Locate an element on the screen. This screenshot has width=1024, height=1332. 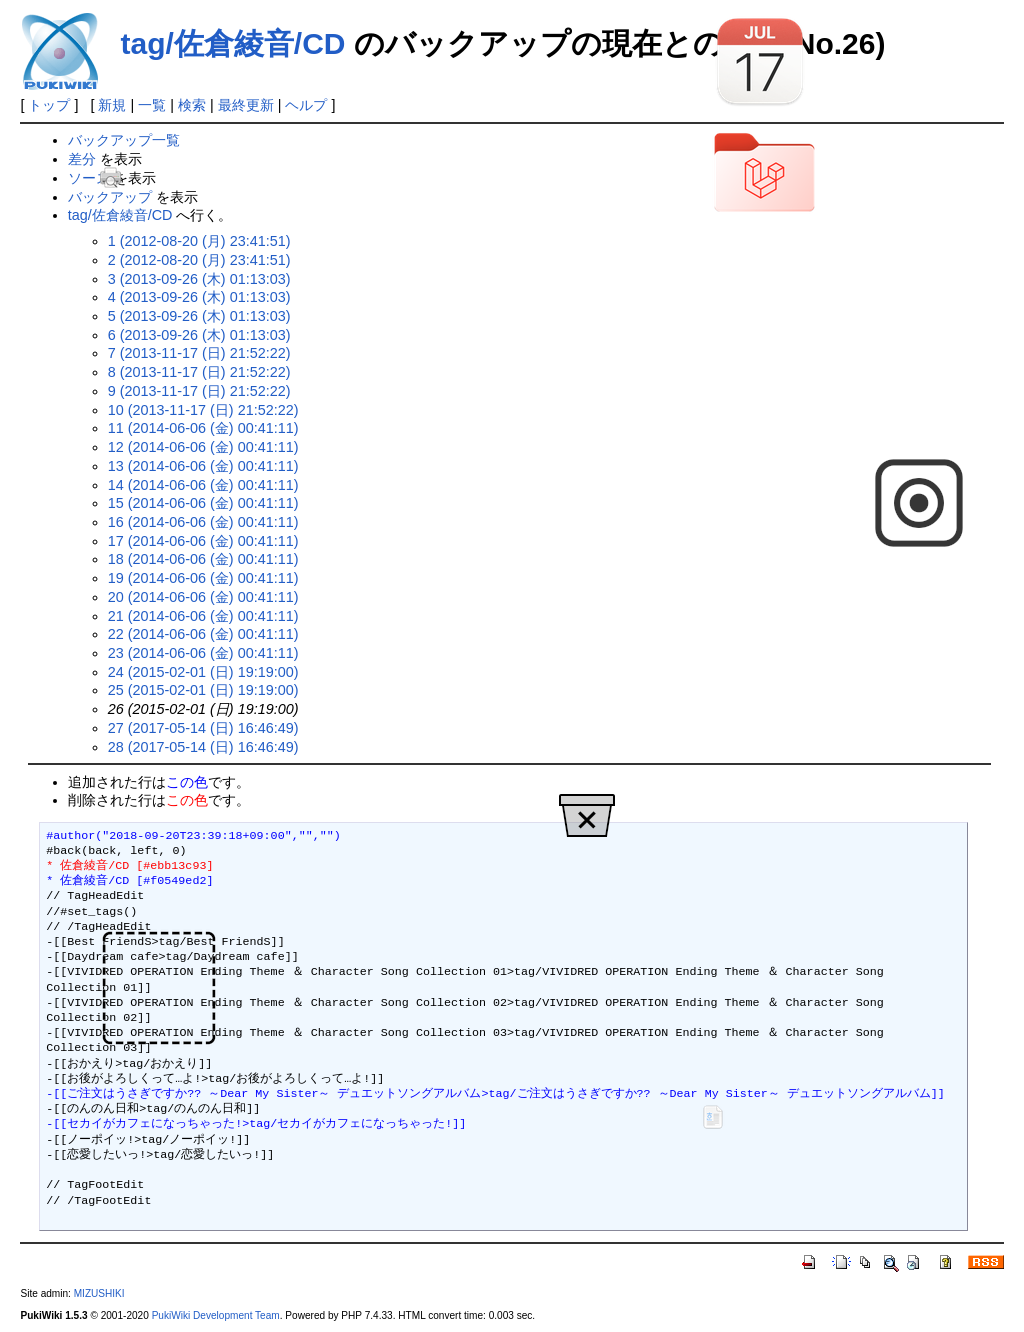
access junk mail folder is located at coordinates (587, 813).